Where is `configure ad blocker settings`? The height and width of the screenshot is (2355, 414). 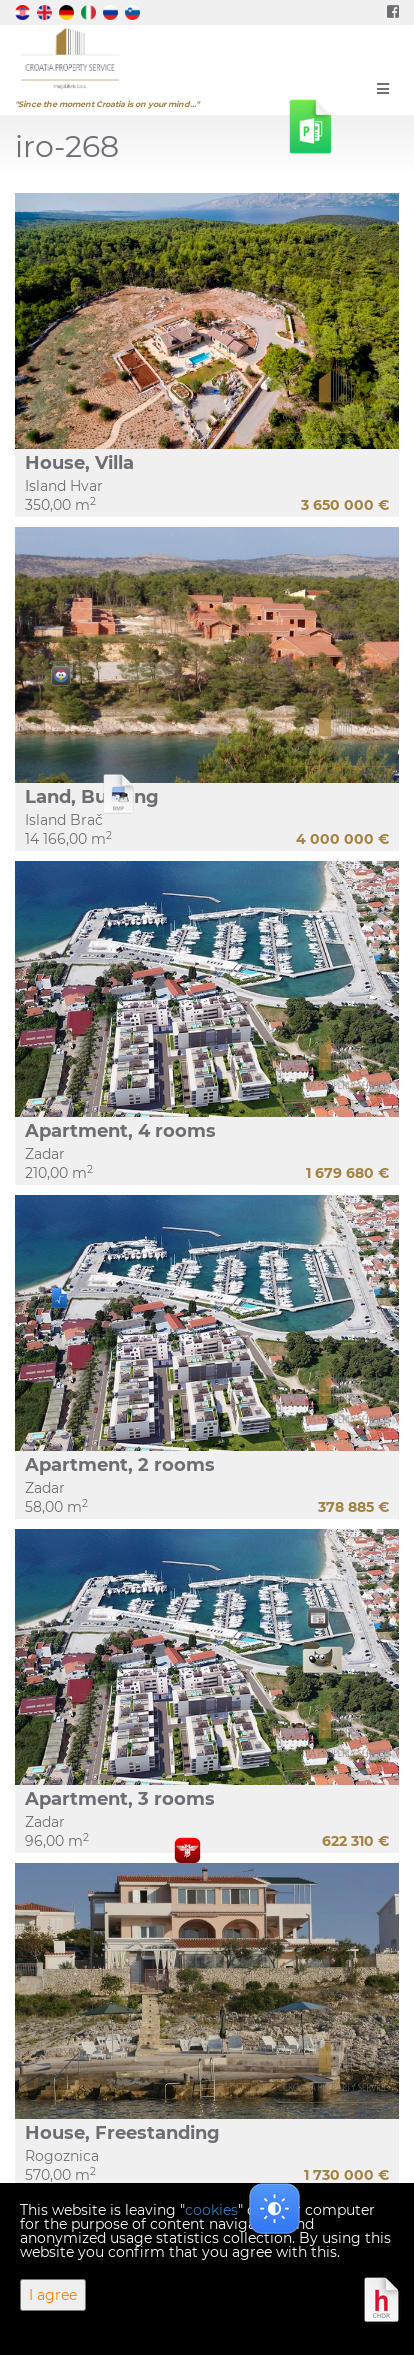
configure ad blocker settings is located at coordinates (318, 1618).